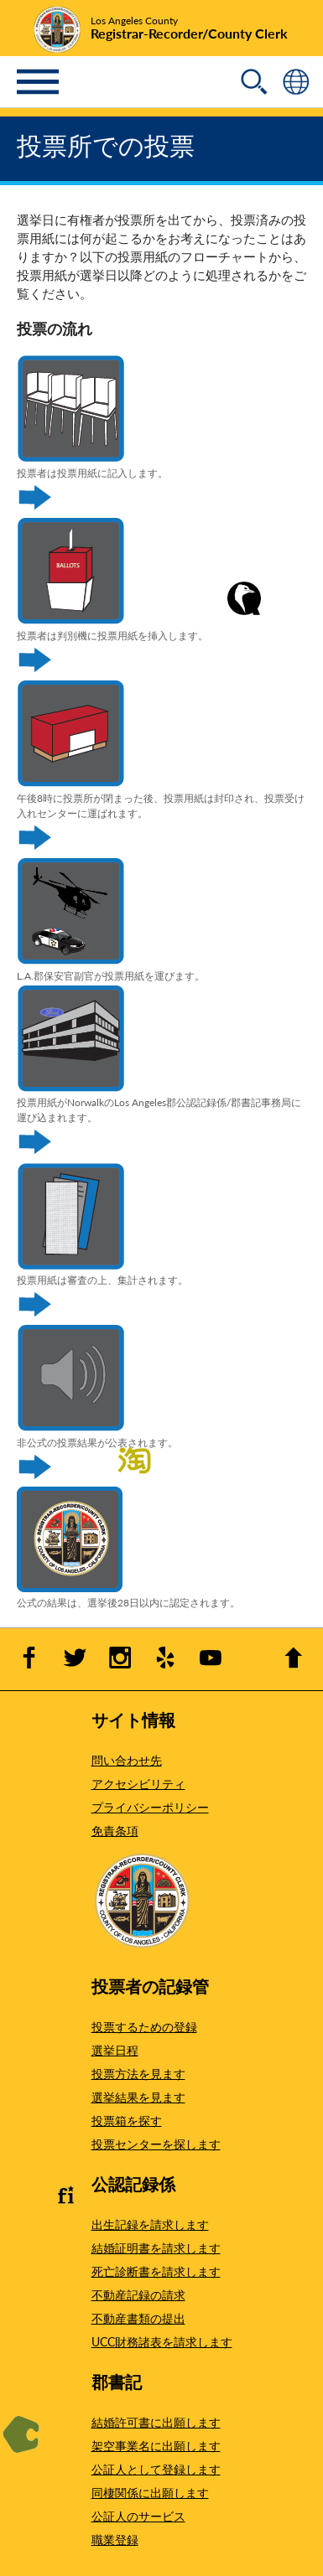 The width and height of the screenshot is (323, 2576). I want to click on Ford brand or dealership app, so click(52, 1012).